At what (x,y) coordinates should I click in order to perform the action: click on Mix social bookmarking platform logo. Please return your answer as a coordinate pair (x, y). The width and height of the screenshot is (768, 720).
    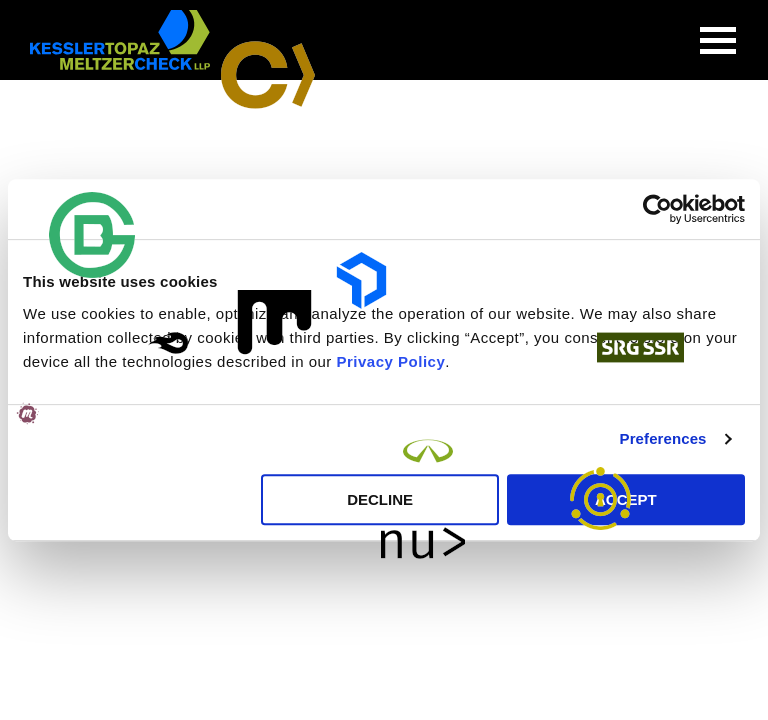
    Looking at the image, I should click on (274, 321).